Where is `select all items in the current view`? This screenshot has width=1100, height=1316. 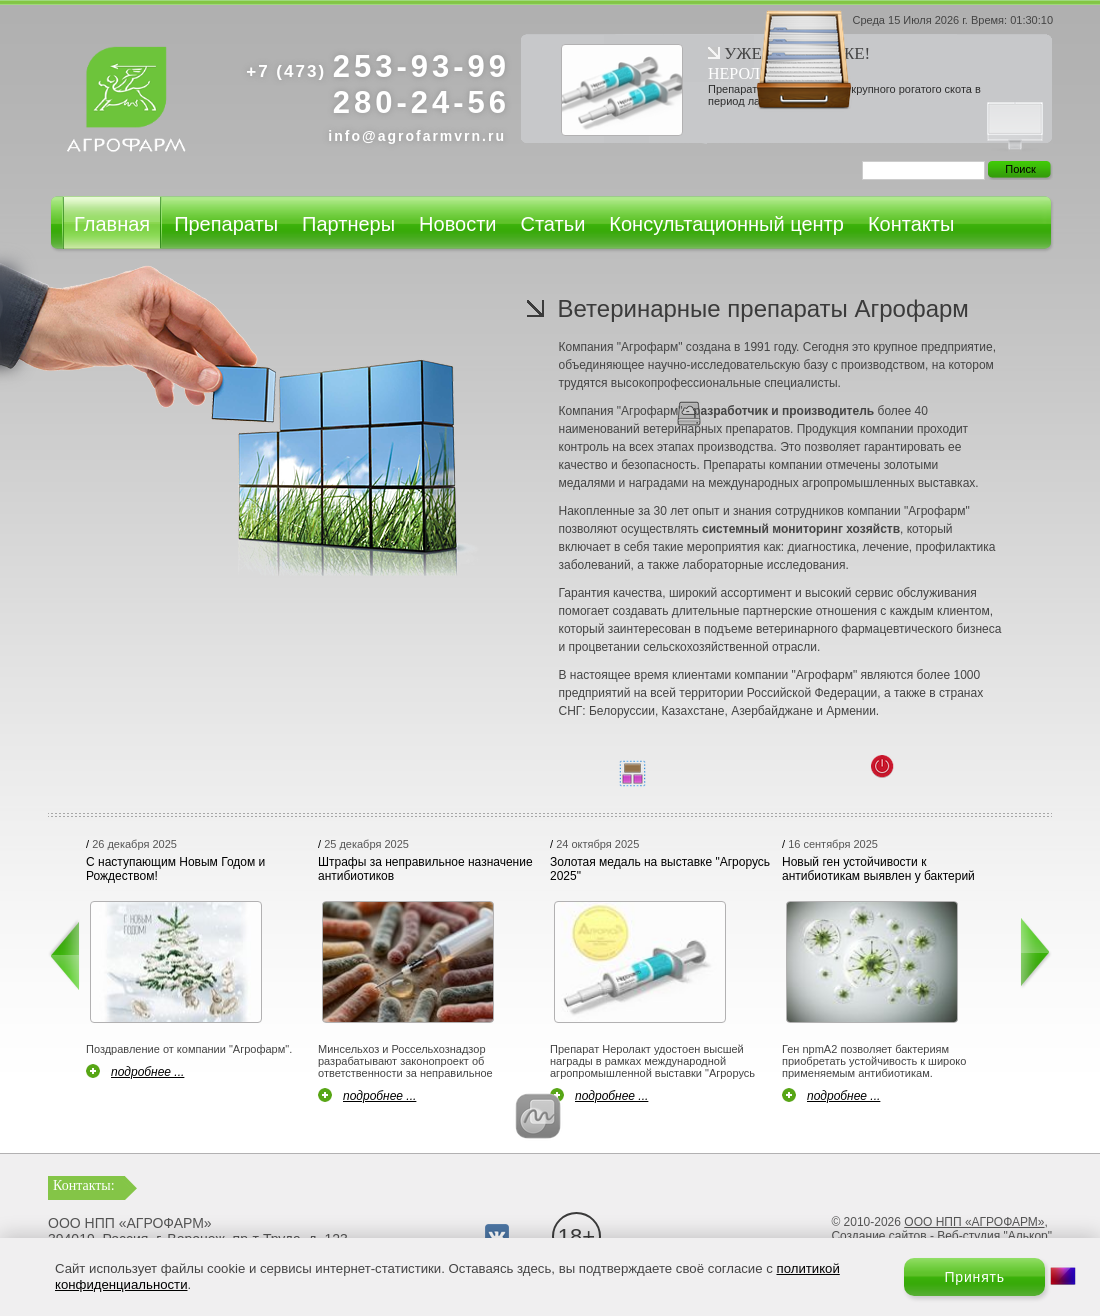
select all items in the current view is located at coordinates (632, 773).